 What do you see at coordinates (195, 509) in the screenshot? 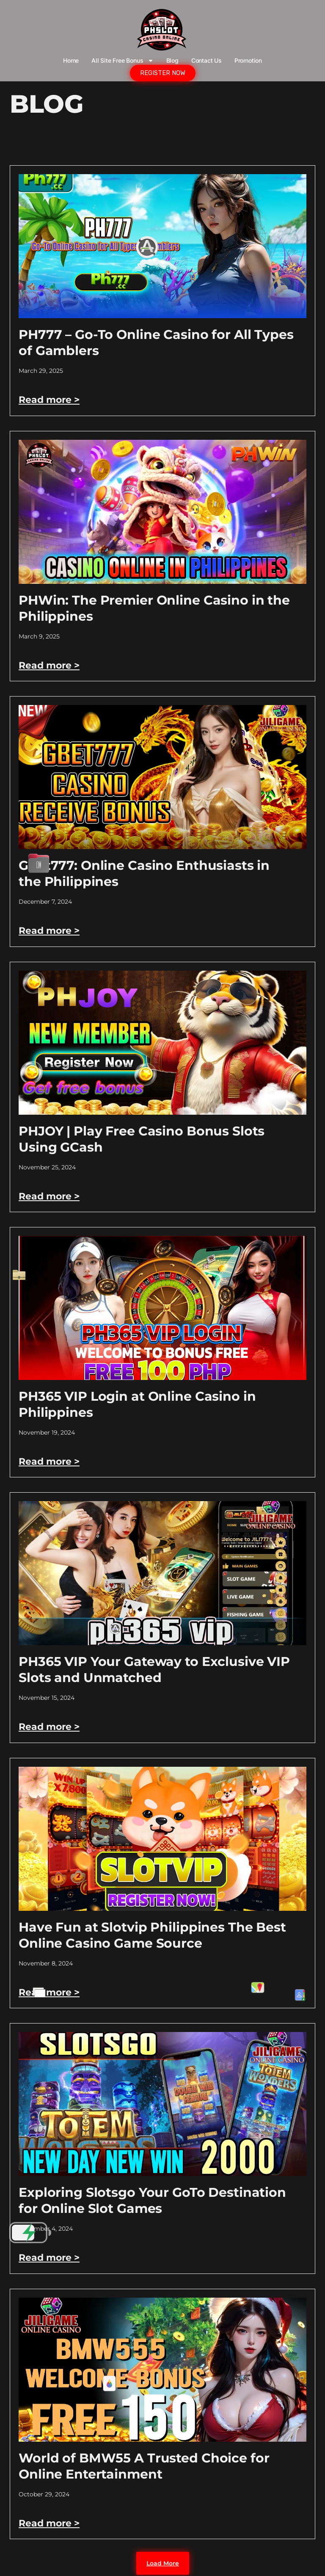
I see `audio or headset settings` at bounding box center [195, 509].